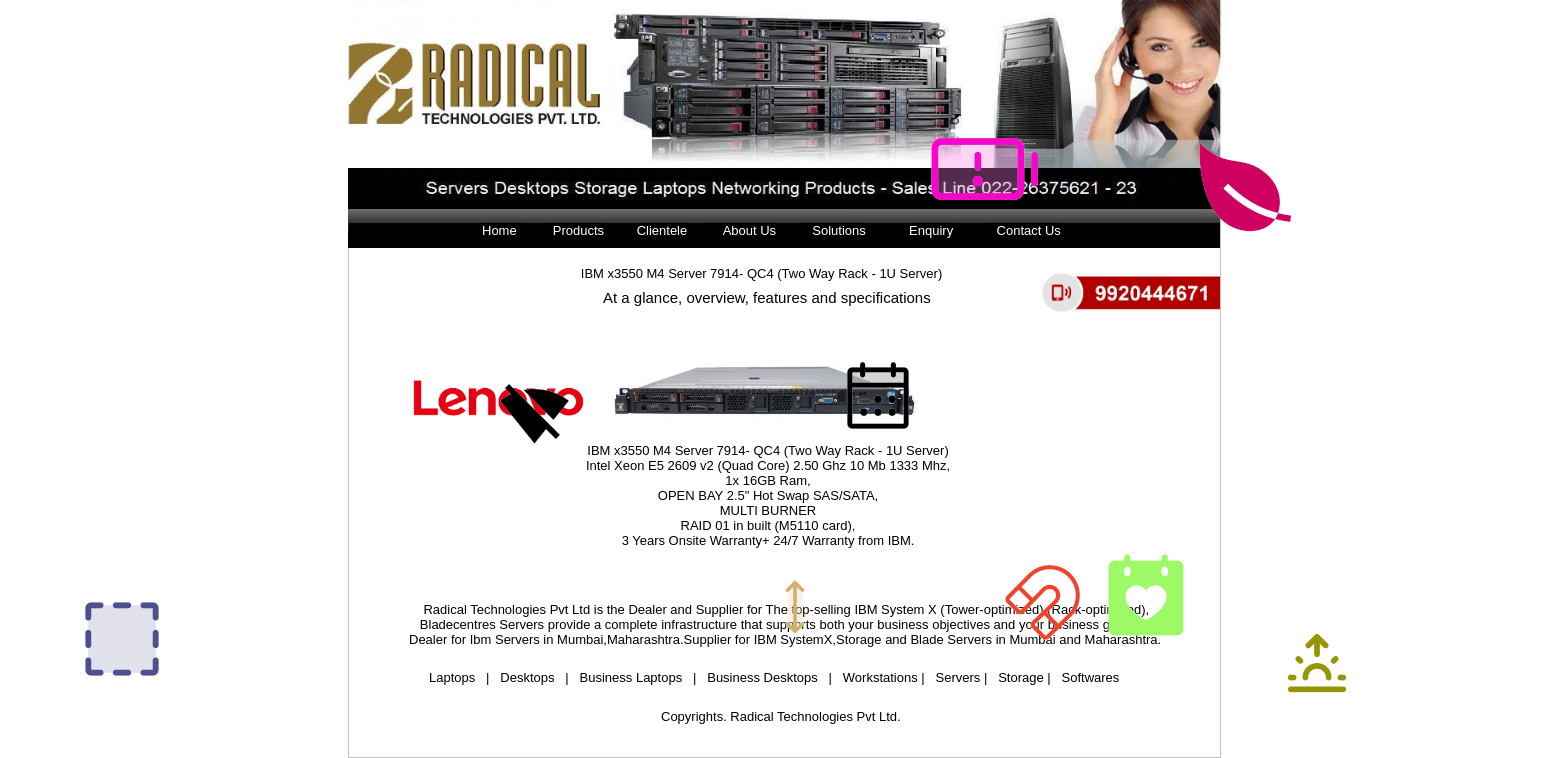 The height and width of the screenshot is (758, 1568). What do you see at coordinates (983, 169) in the screenshot?
I see `indicates low battery warning` at bounding box center [983, 169].